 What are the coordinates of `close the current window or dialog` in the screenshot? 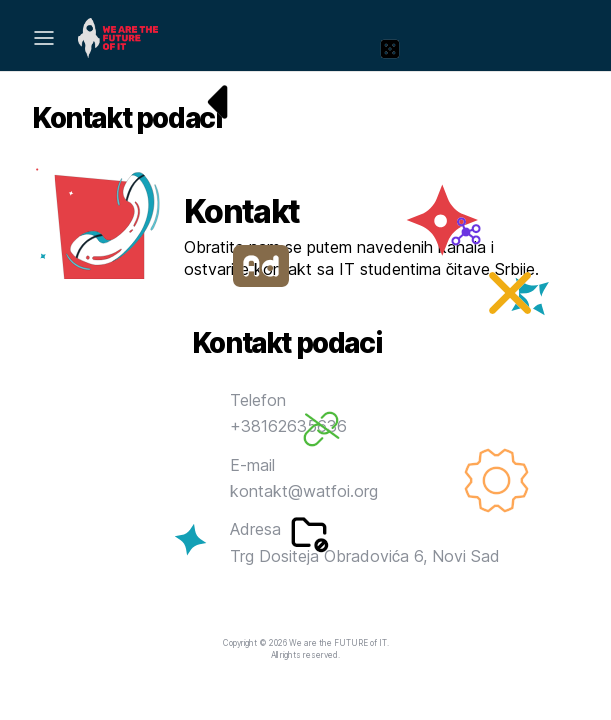 It's located at (510, 293).